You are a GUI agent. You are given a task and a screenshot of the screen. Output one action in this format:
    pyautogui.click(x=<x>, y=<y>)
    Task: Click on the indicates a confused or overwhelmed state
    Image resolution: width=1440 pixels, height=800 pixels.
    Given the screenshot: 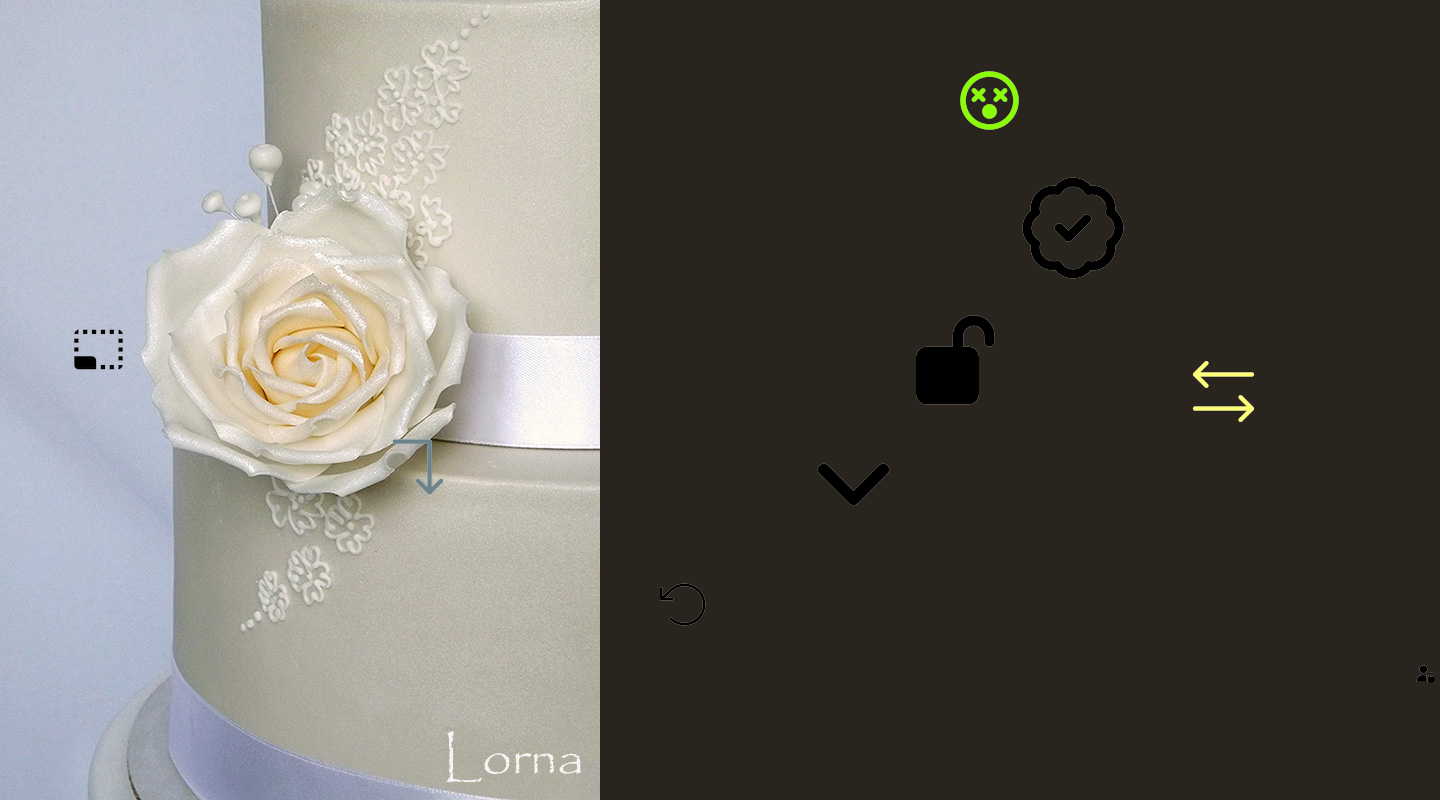 What is the action you would take?
    pyautogui.click(x=989, y=100)
    